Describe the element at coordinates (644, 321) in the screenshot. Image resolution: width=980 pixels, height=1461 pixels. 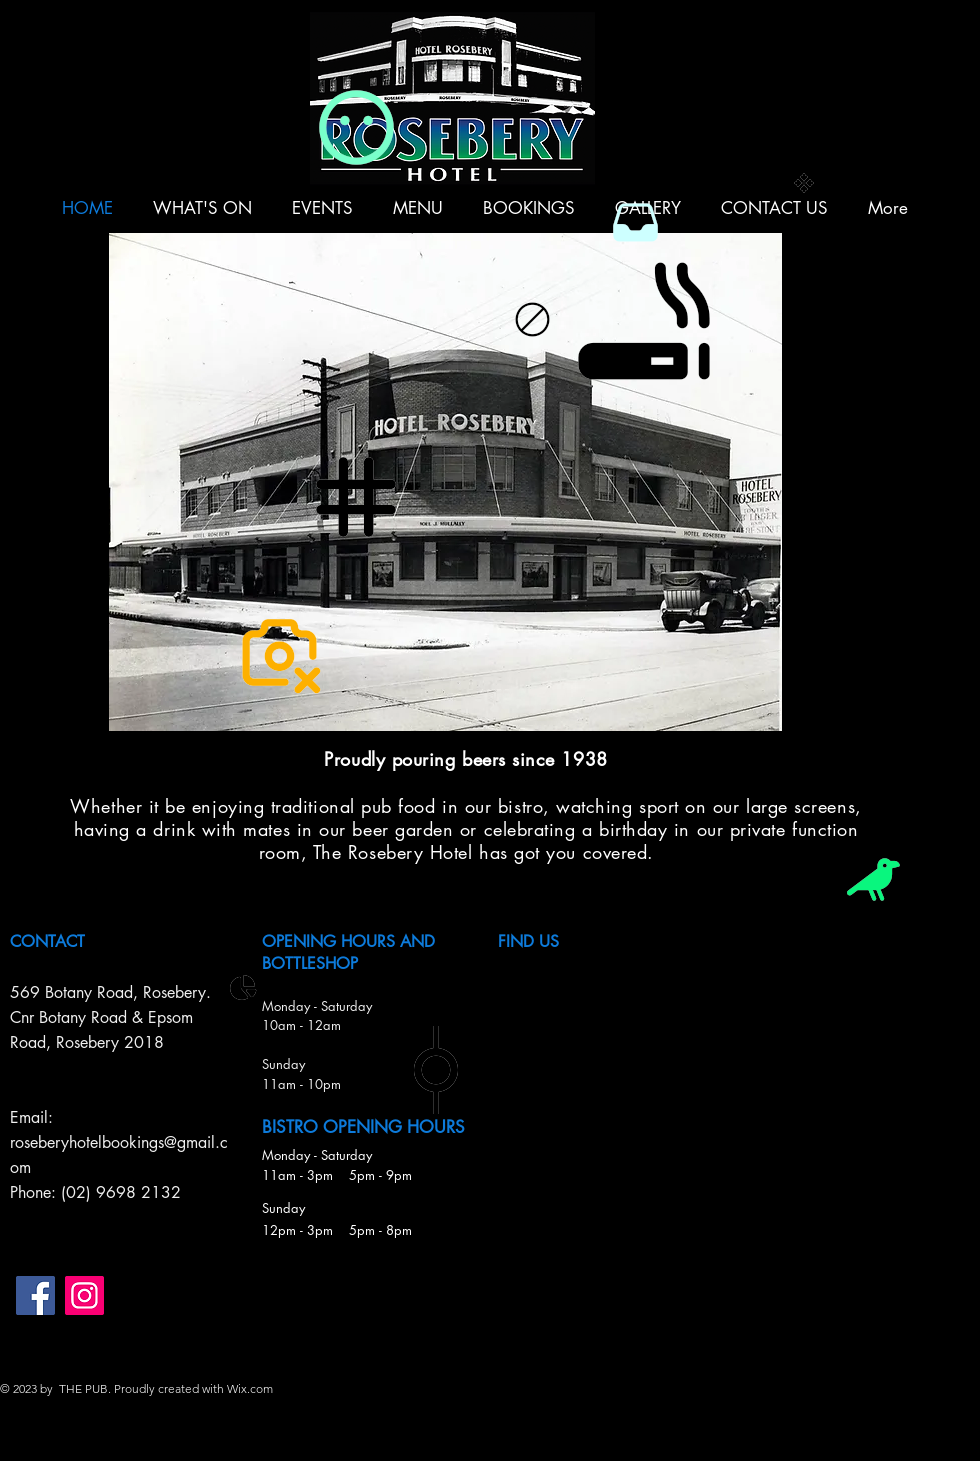
I see `indicates a designated smoking area` at that location.